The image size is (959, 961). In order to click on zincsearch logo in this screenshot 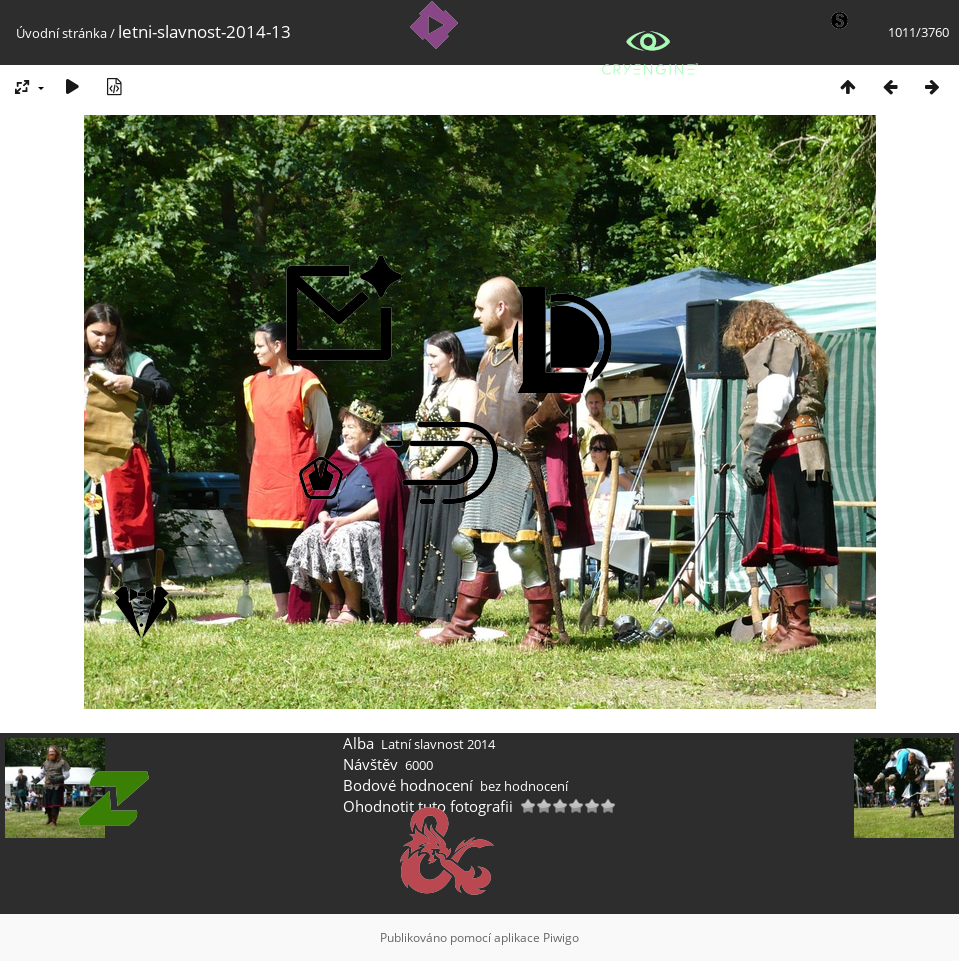, I will do `click(113, 798)`.